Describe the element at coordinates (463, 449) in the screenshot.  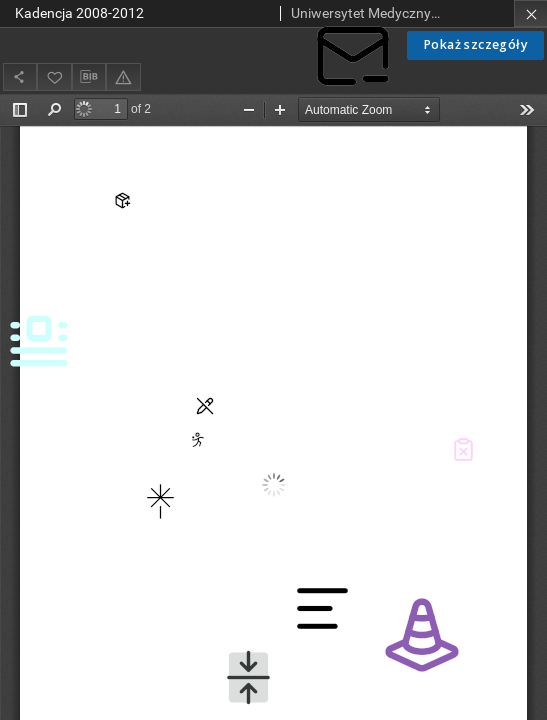
I see `clear clipboard contents` at that location.